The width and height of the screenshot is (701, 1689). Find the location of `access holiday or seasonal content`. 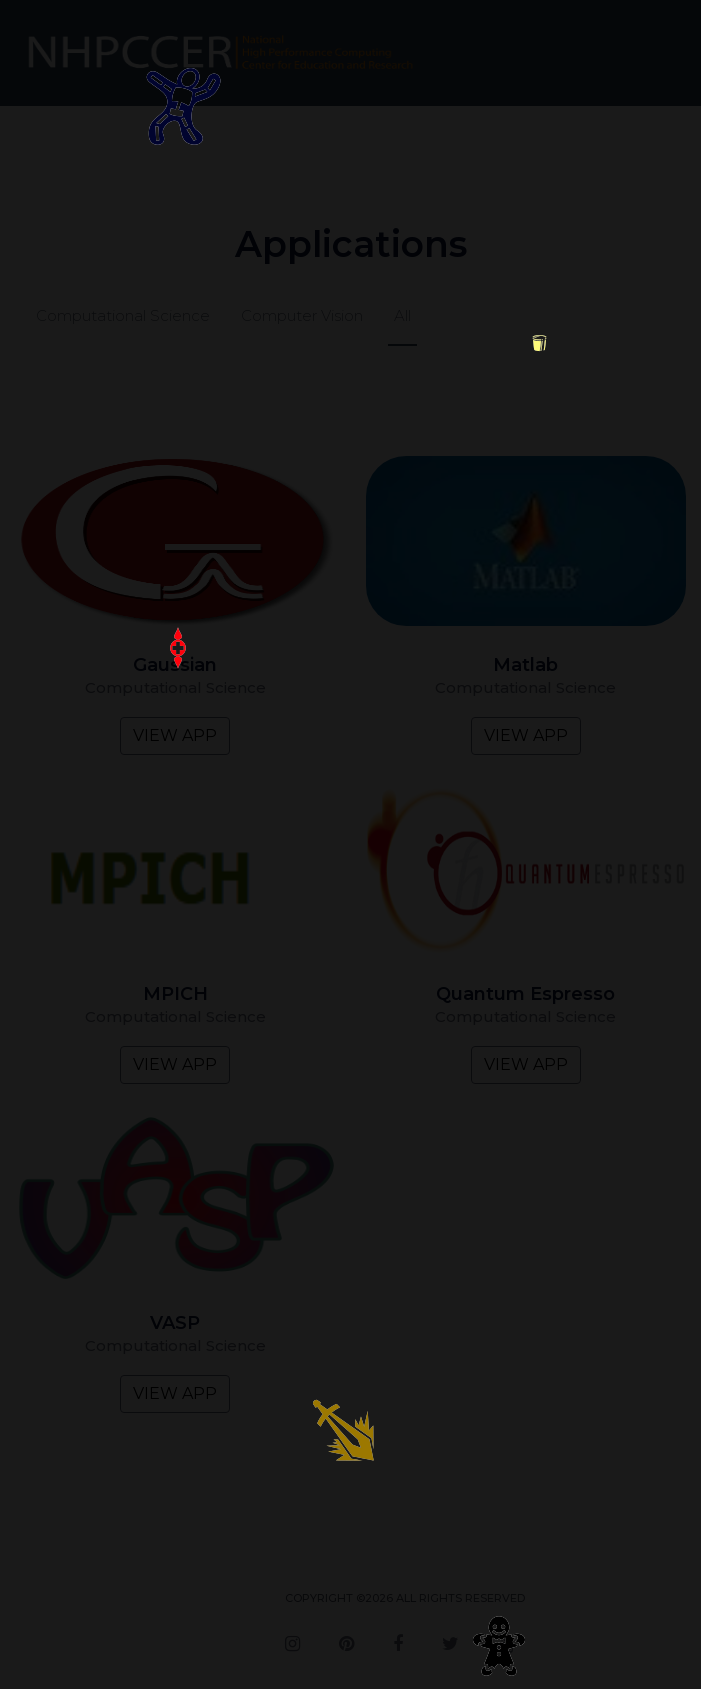

access holiday or seasonal content is located at coordinates (499, 1646).